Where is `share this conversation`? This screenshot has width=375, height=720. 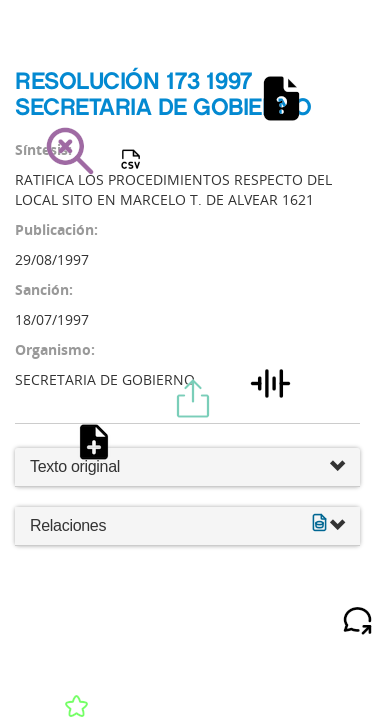 share this conversation is located at coordinates (357, 619).